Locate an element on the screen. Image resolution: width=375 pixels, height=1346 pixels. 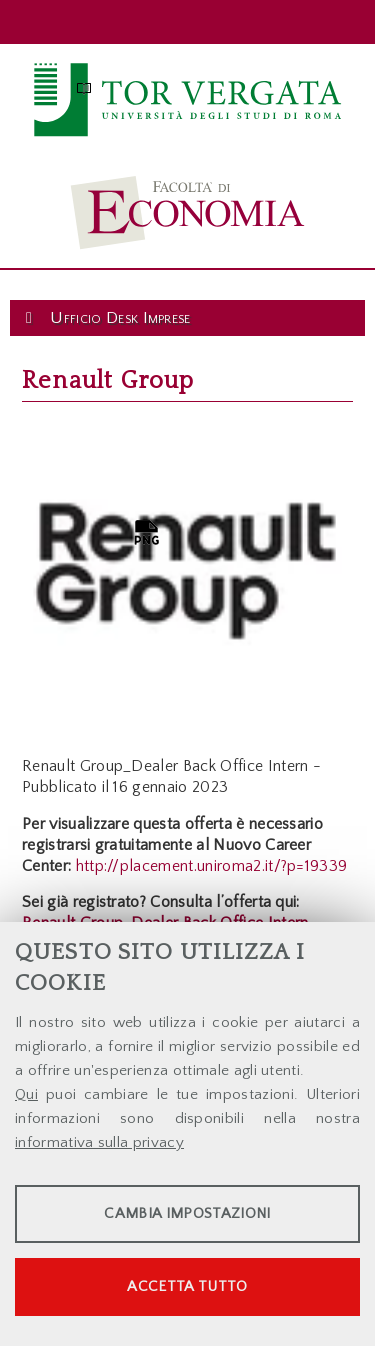
open reading mode or e-reader is located at coordinates (84, 88).